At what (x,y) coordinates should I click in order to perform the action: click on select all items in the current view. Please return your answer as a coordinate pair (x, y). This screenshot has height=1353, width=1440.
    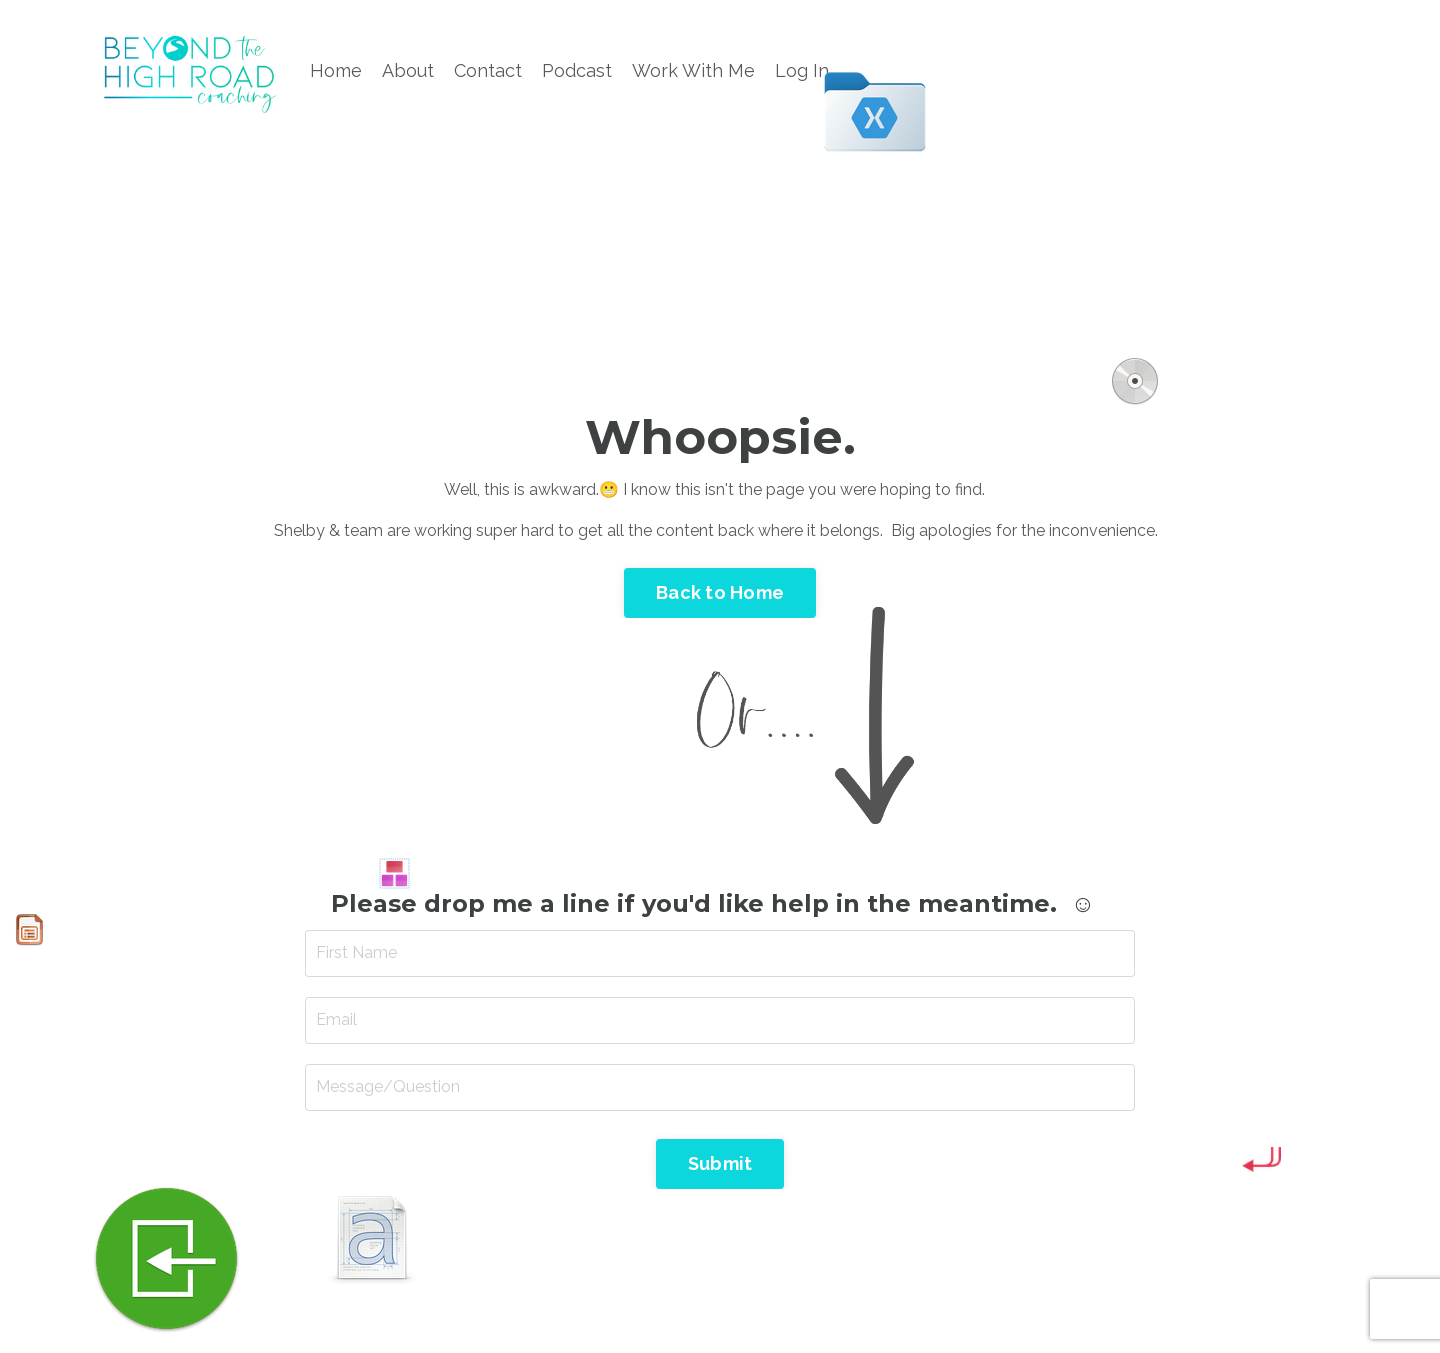
    Looking at the image, I should click on (394, 873).